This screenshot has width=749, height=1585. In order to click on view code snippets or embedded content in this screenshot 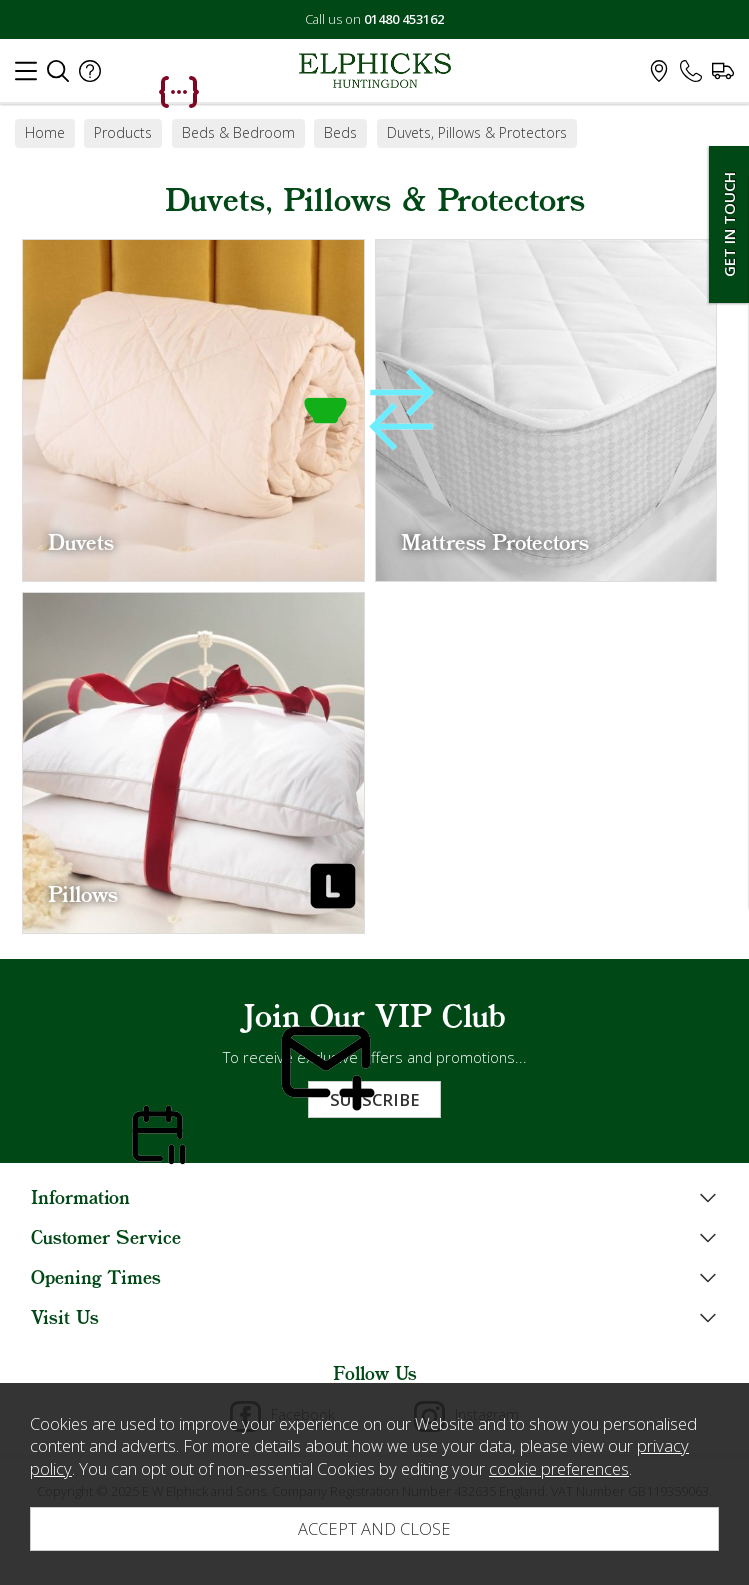, I will do `click(179, 92)`.